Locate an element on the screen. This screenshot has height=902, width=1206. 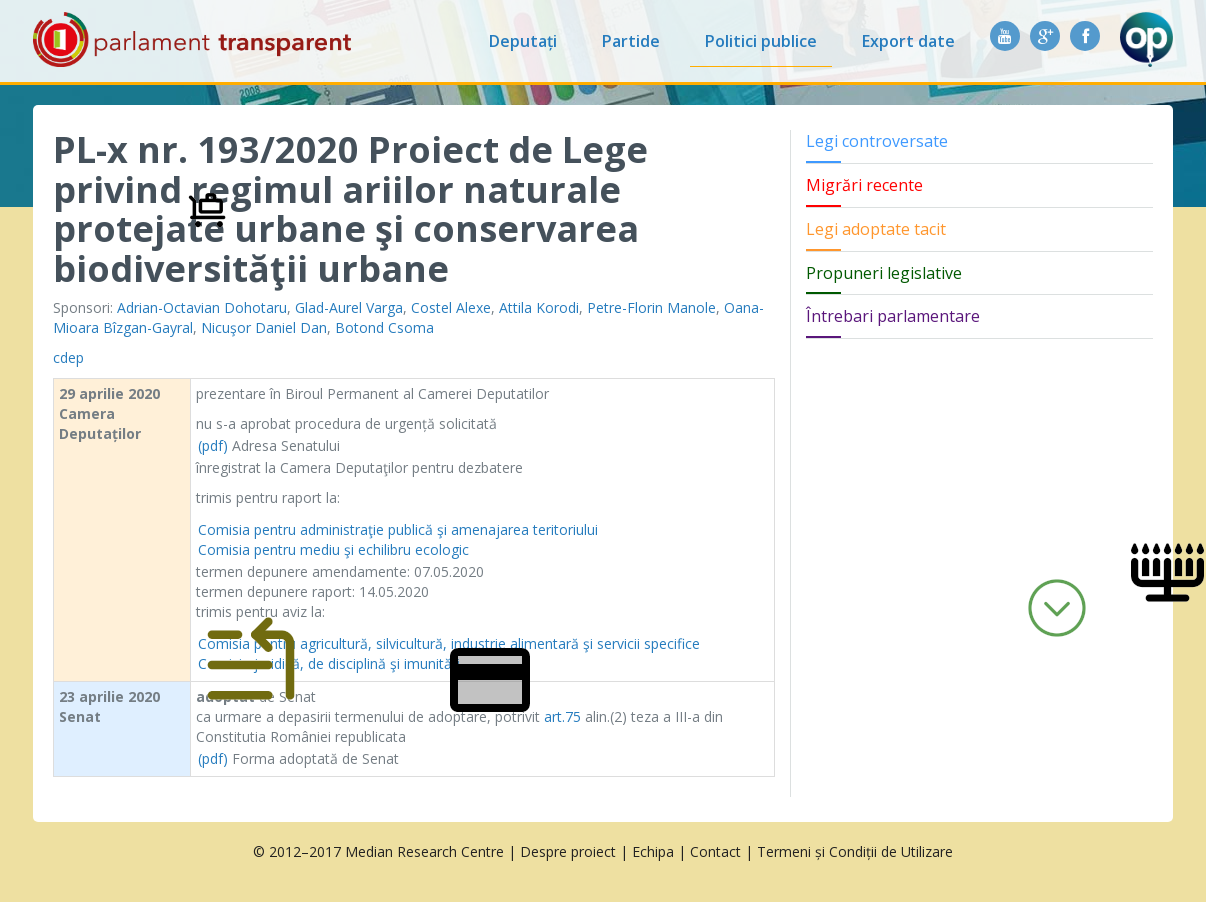
access luggage or baggage services is located at coordinates (206, 209).